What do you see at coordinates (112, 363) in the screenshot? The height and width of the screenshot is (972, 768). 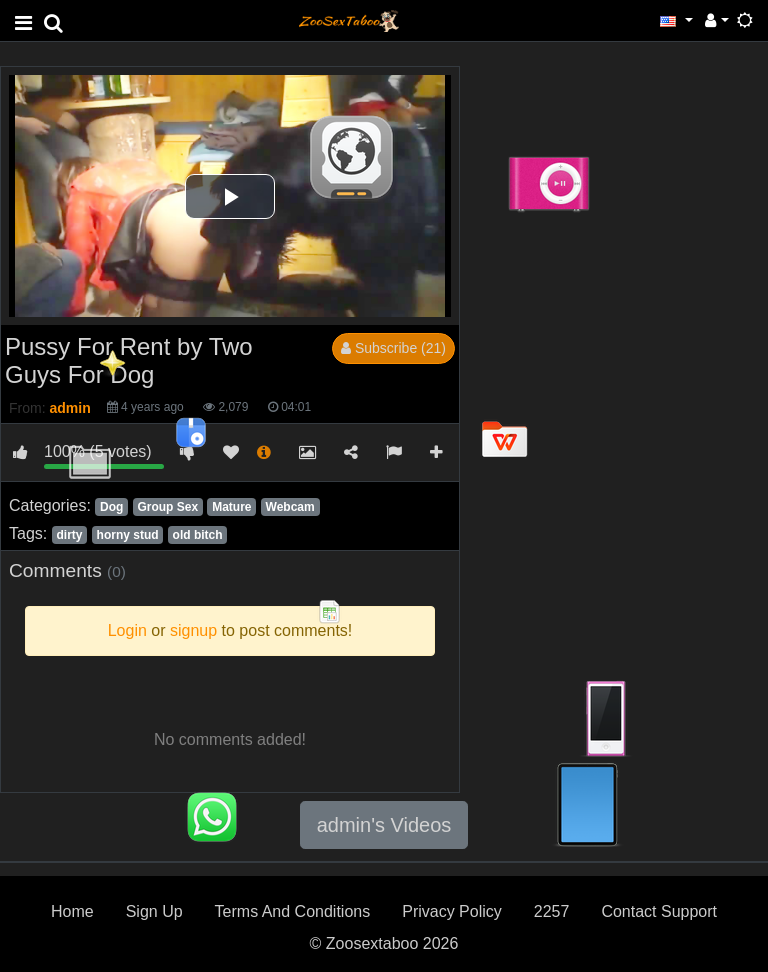 I see `view information about this application` at bounding box center [112, 363].